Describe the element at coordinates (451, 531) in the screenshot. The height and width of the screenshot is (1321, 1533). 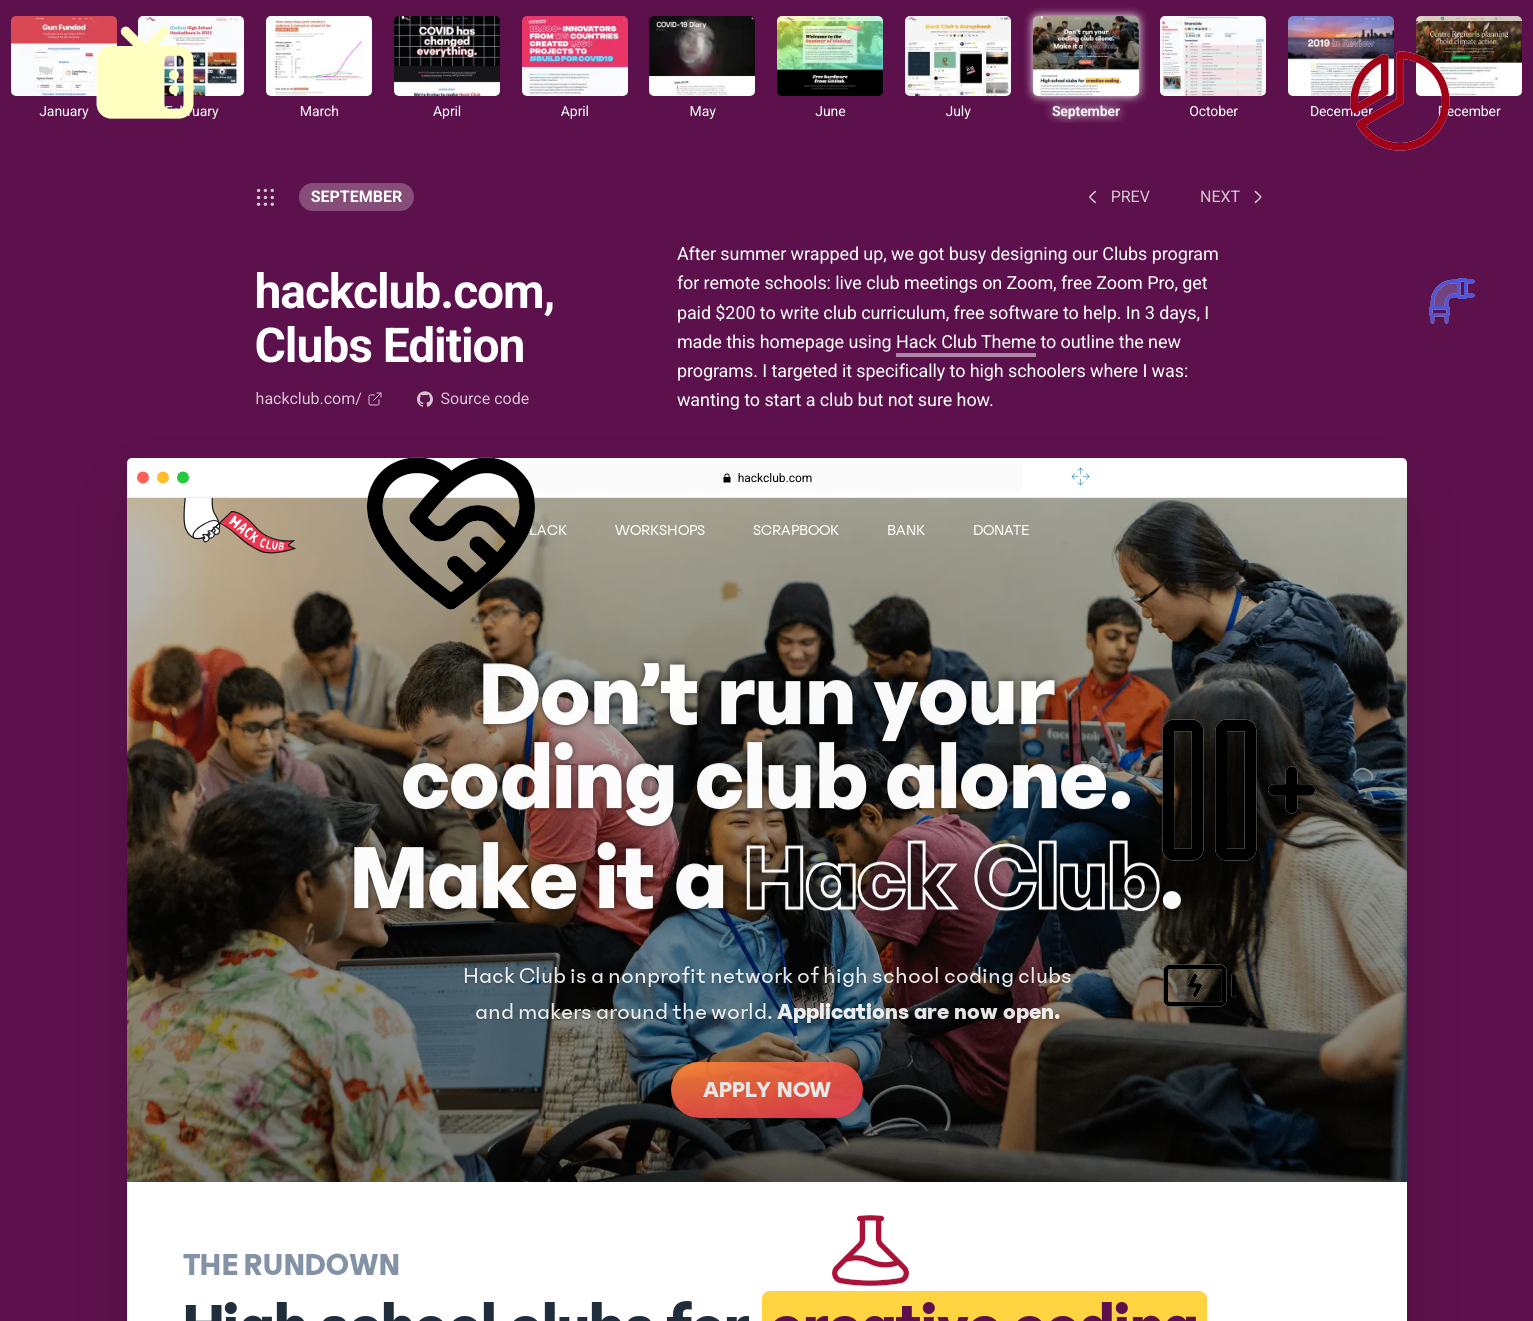
I see `view community code of conduct` at that location.